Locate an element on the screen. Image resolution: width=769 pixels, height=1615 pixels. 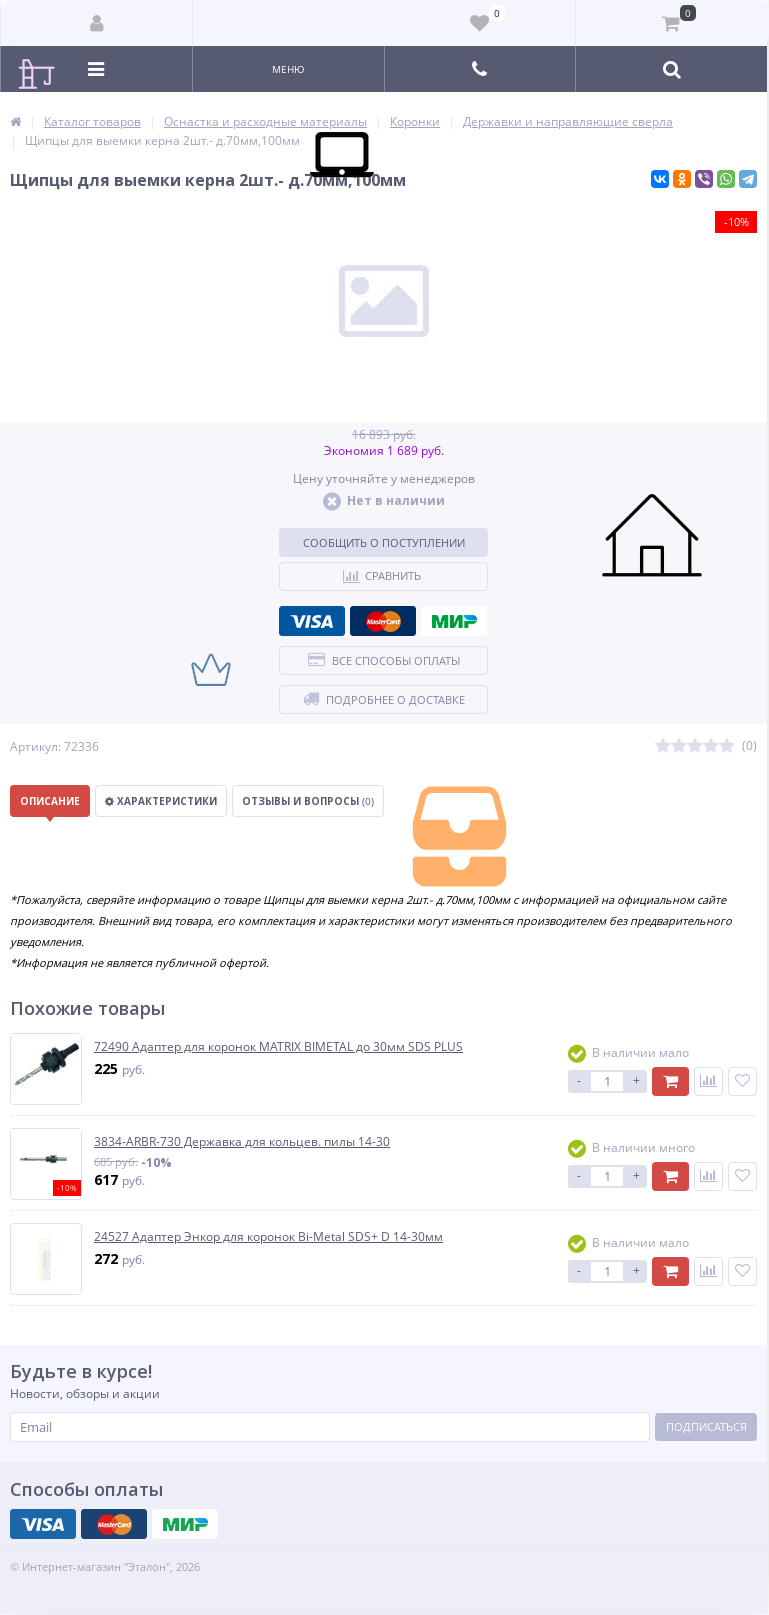
indicates premium or VIP status is located at coordinates (211, 672).